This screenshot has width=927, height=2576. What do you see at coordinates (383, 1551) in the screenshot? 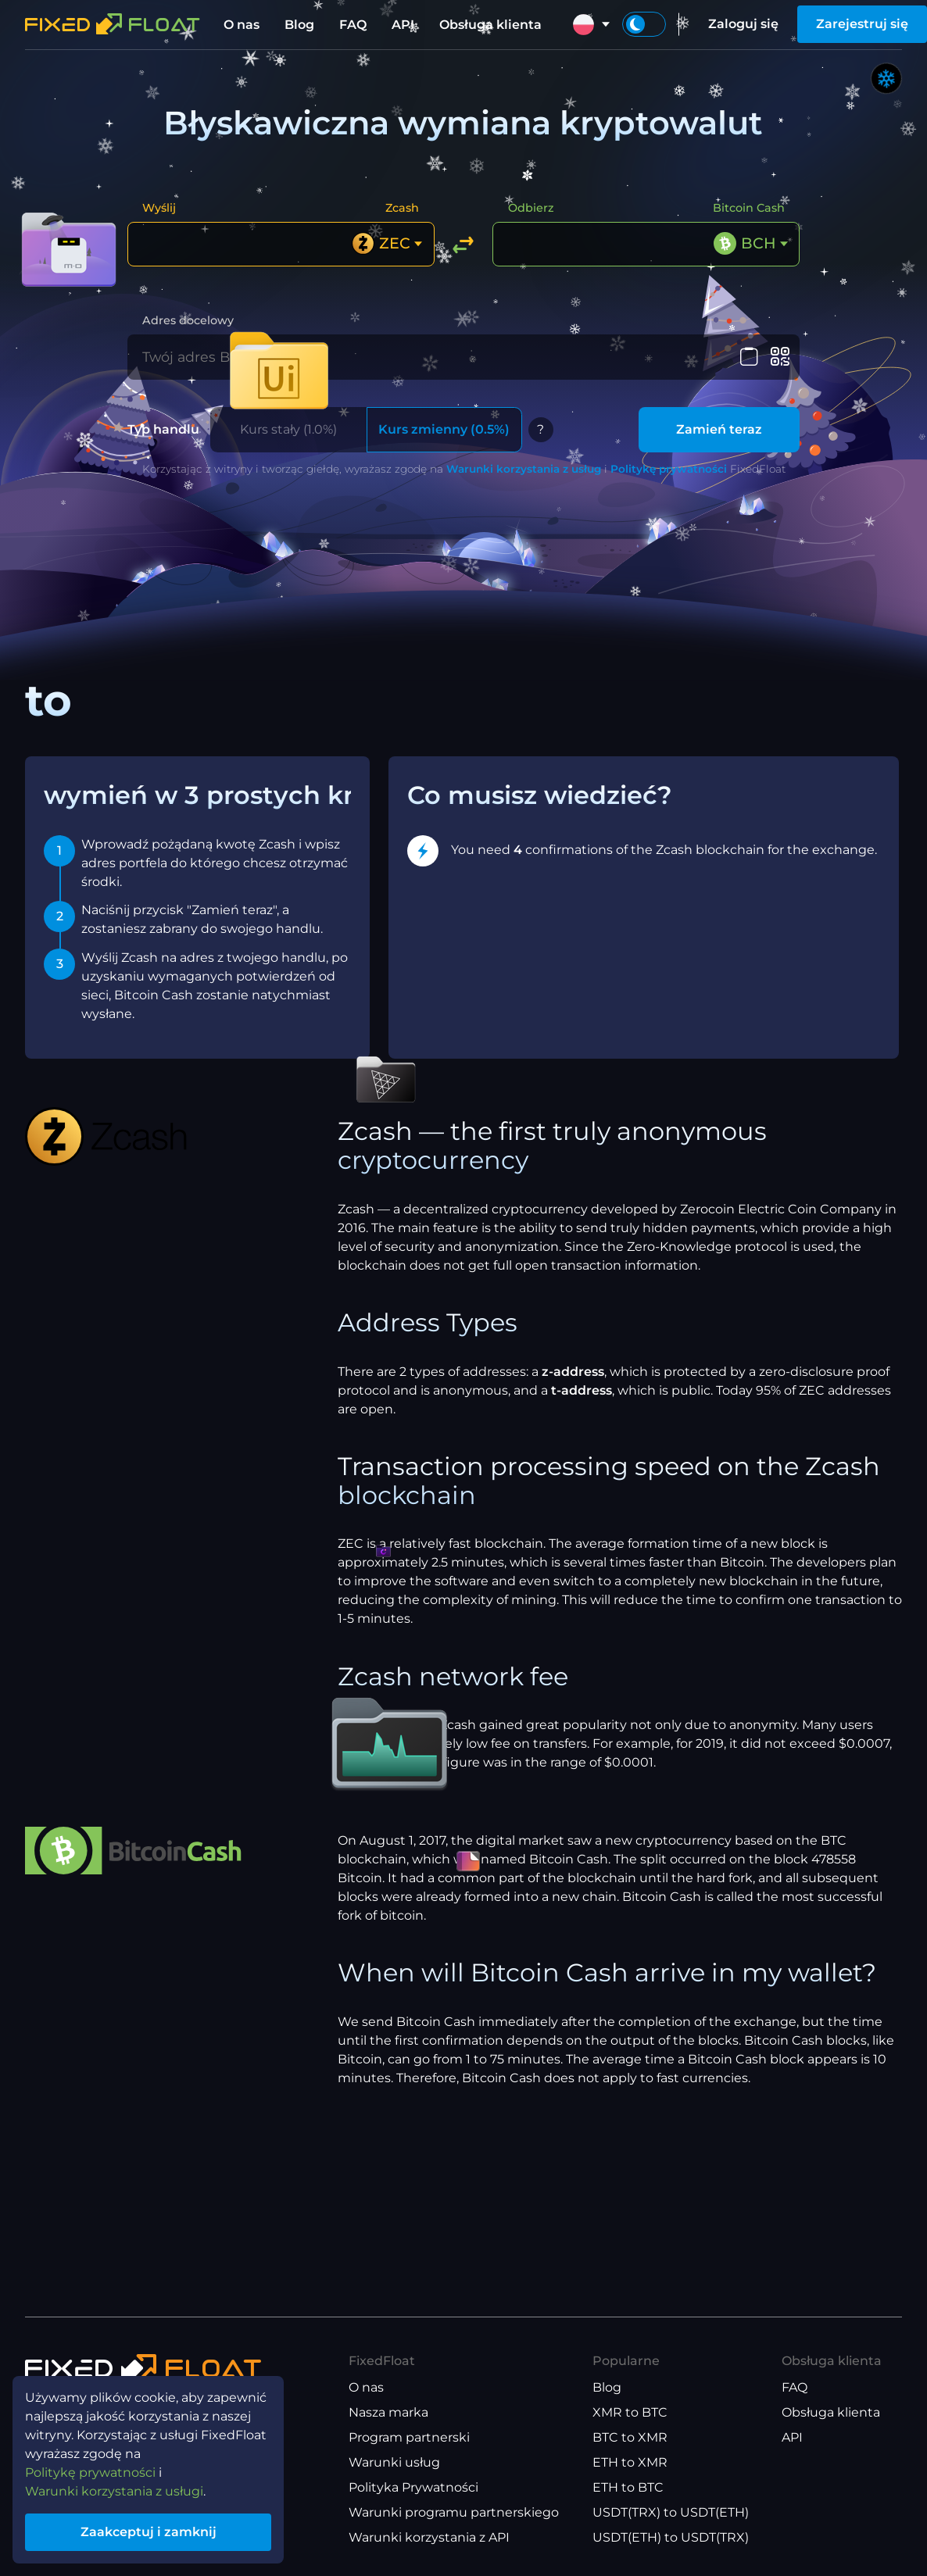
I see `open wondershare democreator project folder` at bounding box center [383, 1551].